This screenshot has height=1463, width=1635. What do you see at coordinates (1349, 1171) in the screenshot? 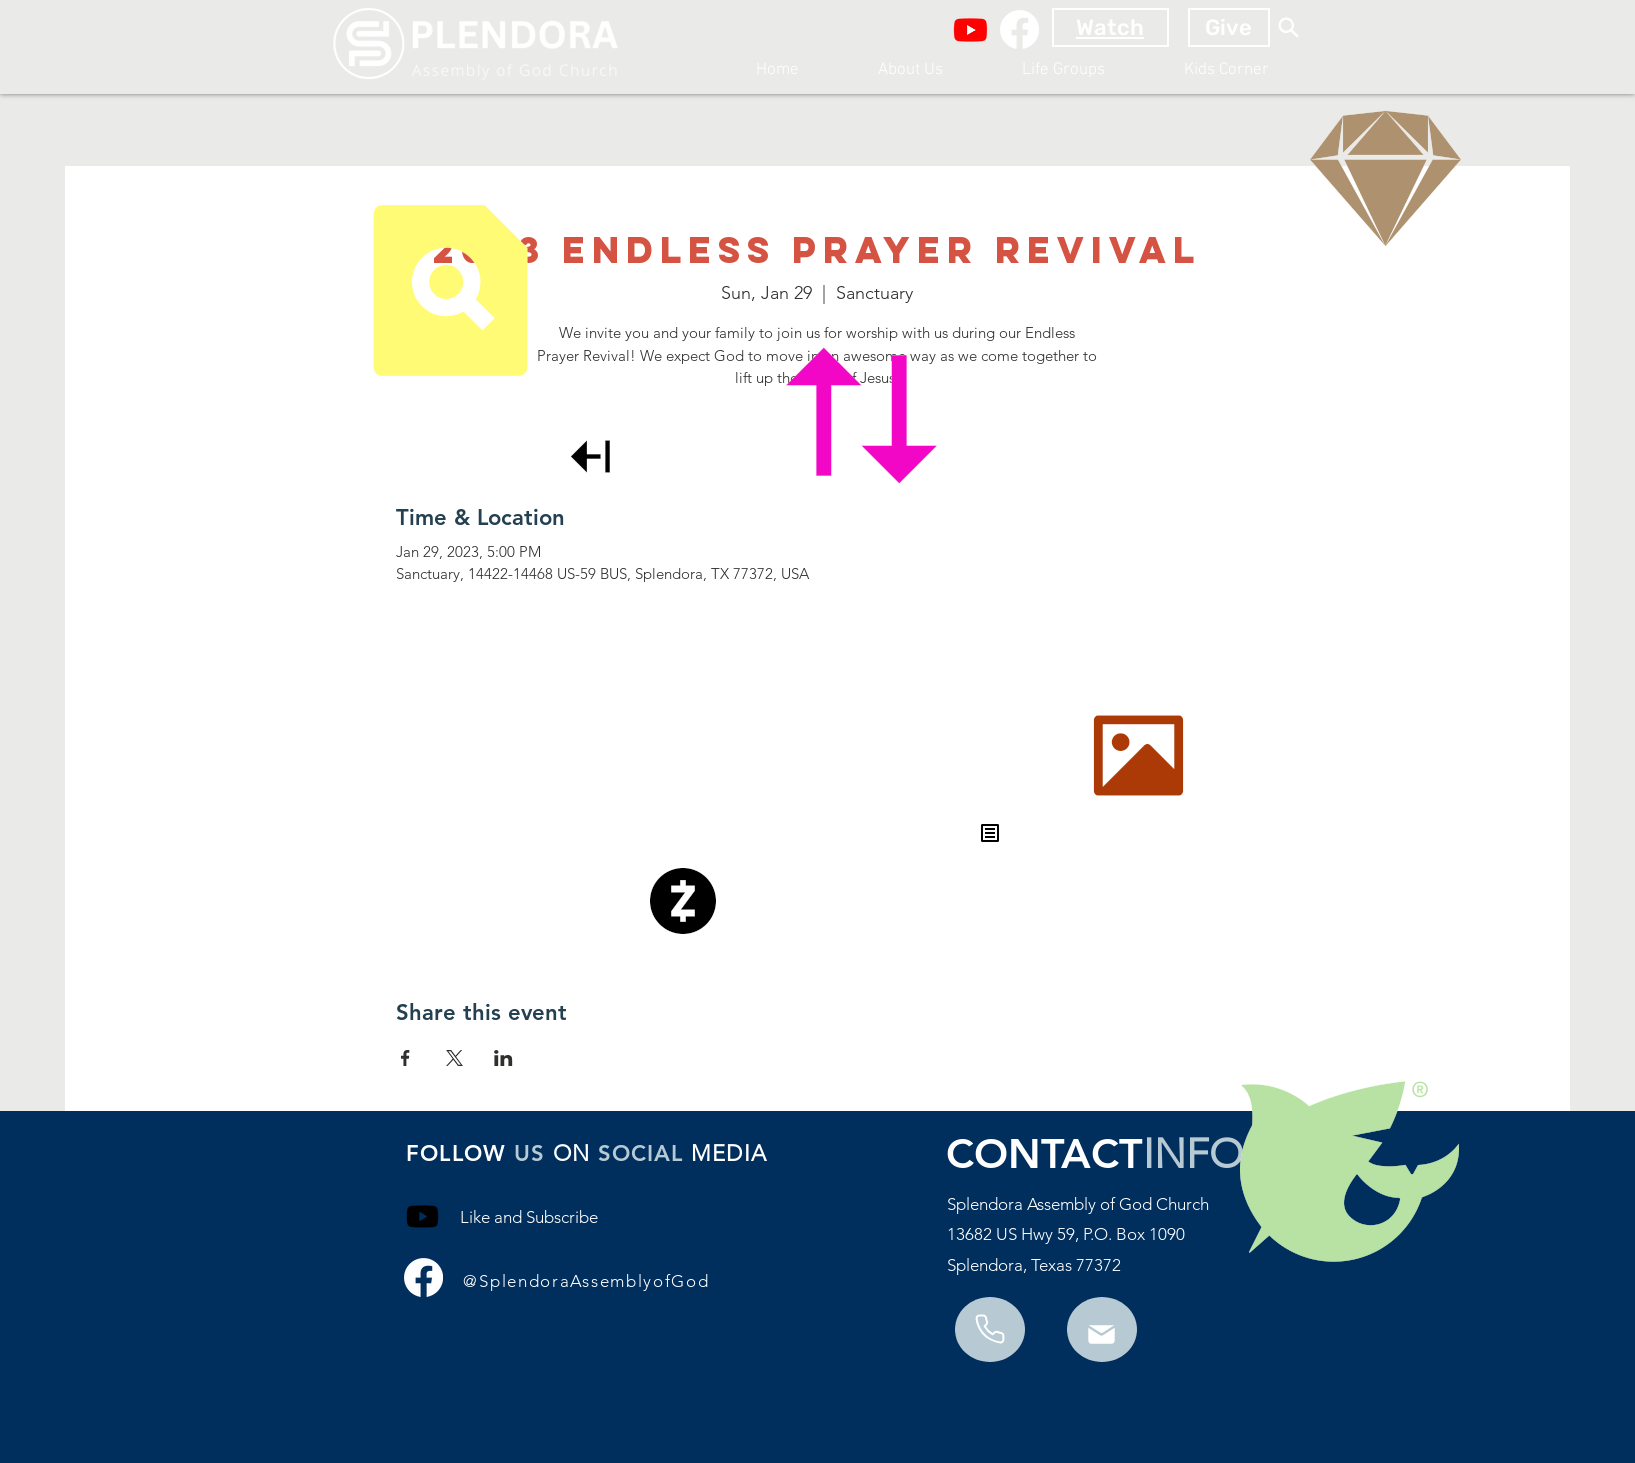
I see `freenas open-source storage software logo` at bounding box center [1349, 1171].